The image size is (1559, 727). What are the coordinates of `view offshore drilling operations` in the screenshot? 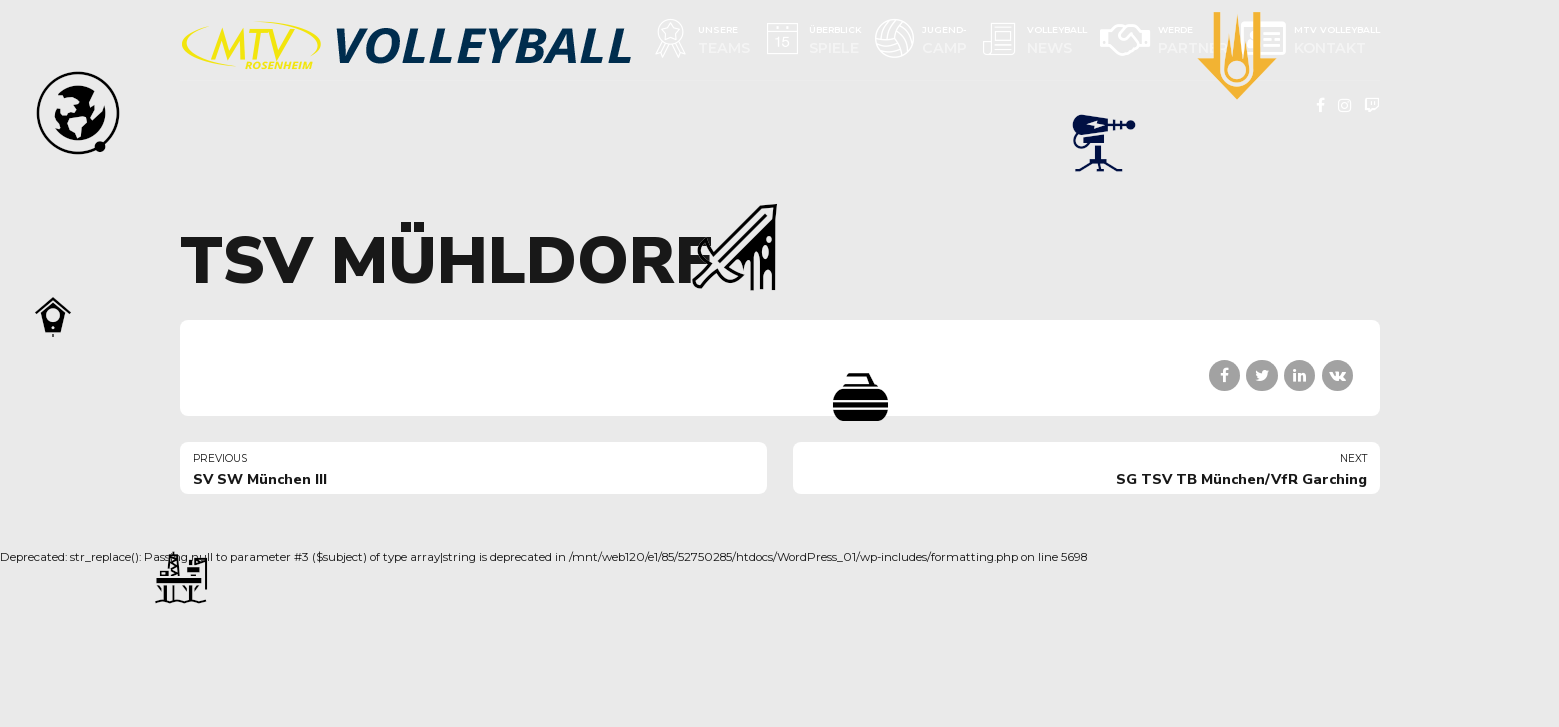 It's located at (181, 577).